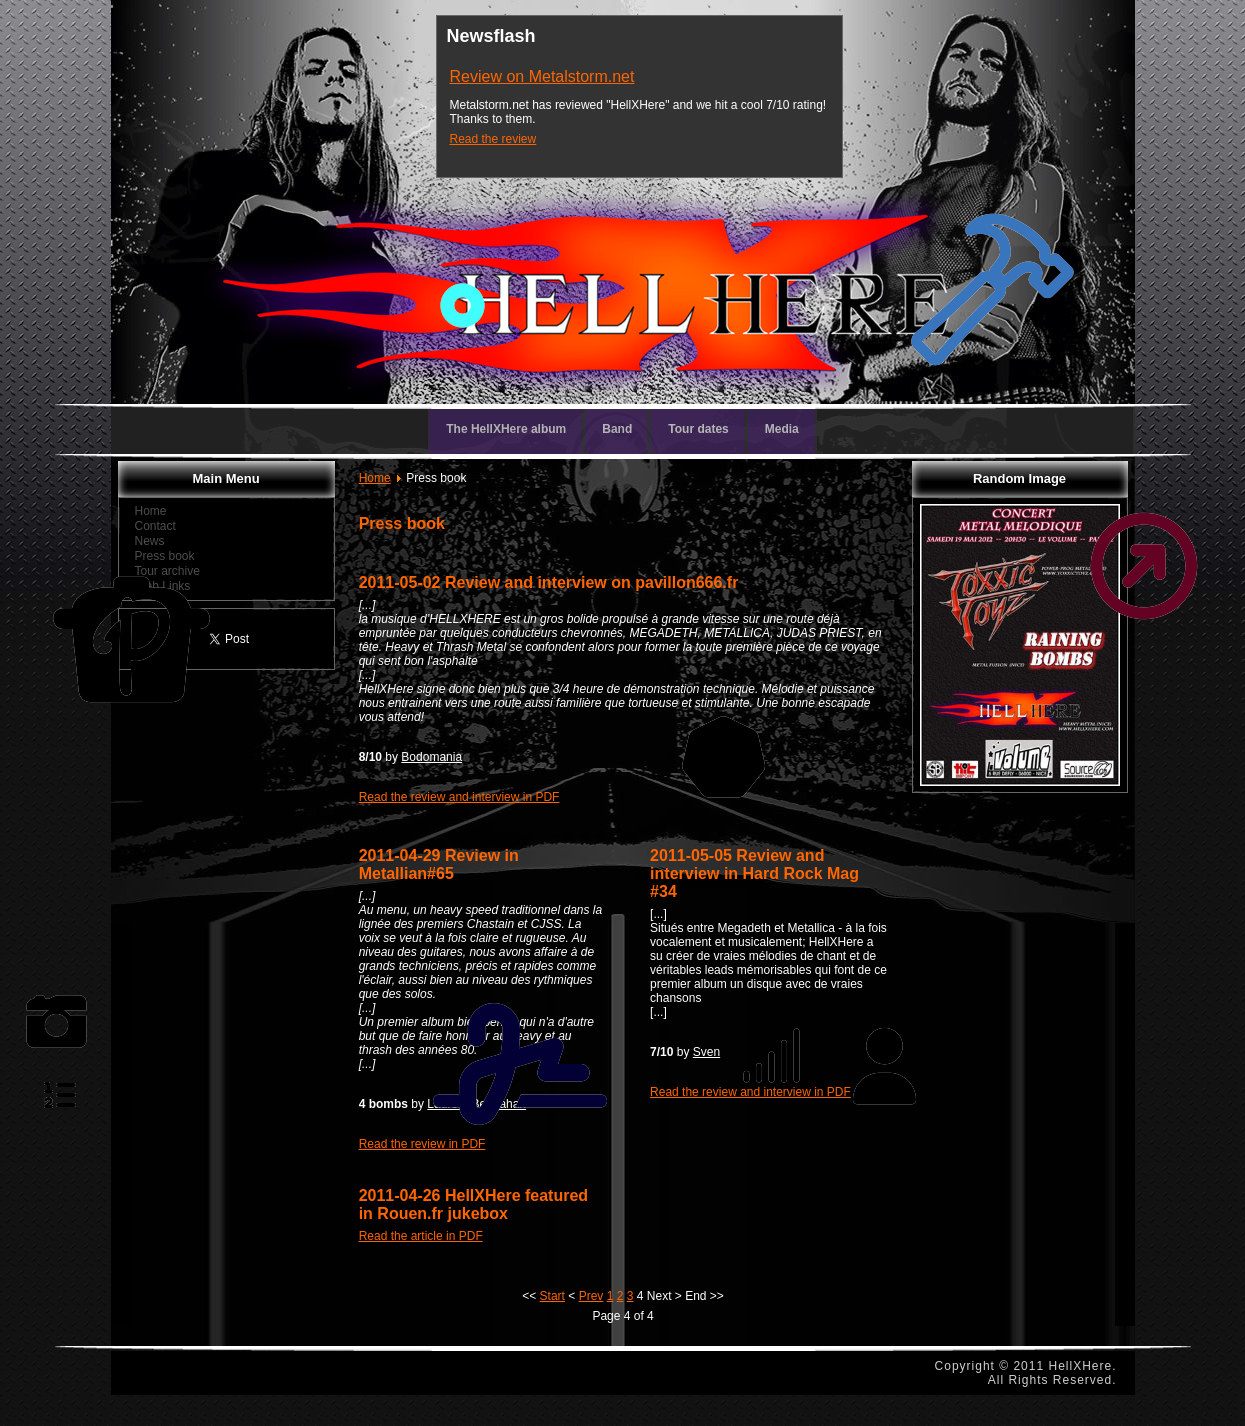 The height and width of the screenshot is (1426, 1245). Describe the element at coordinates (56, 1021) in the screenshot. I see `take a photo` at that location.